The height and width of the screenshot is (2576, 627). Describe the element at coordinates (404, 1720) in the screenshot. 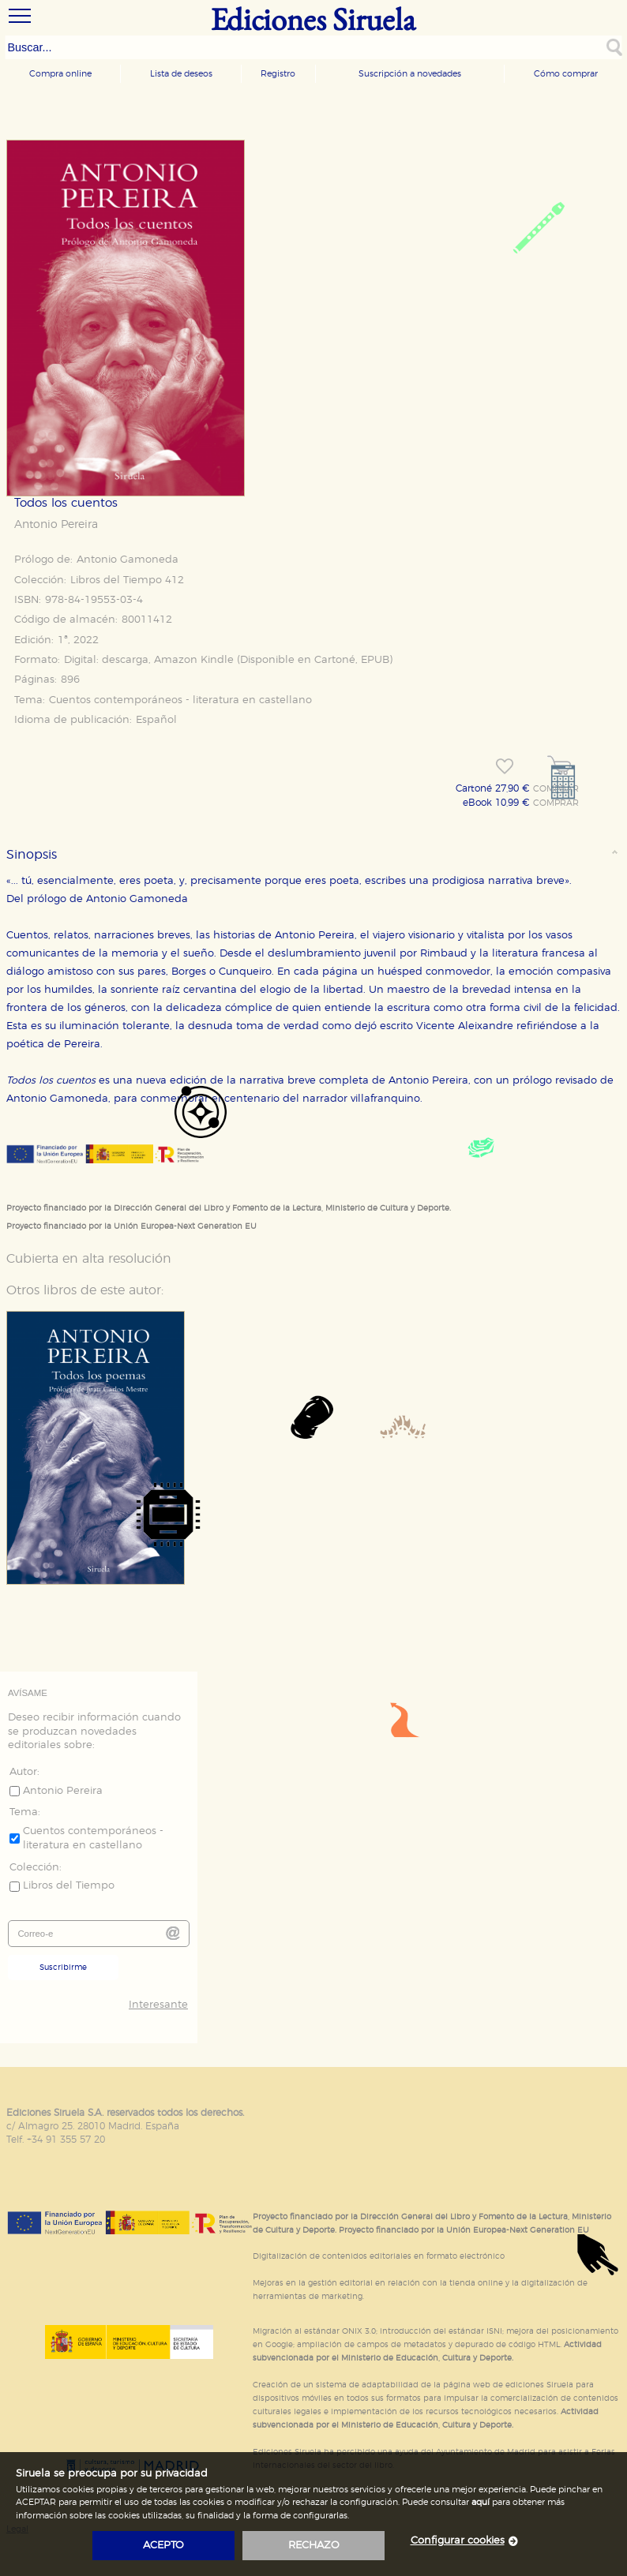

I see `dodge or evade action in gameplay` at that location.